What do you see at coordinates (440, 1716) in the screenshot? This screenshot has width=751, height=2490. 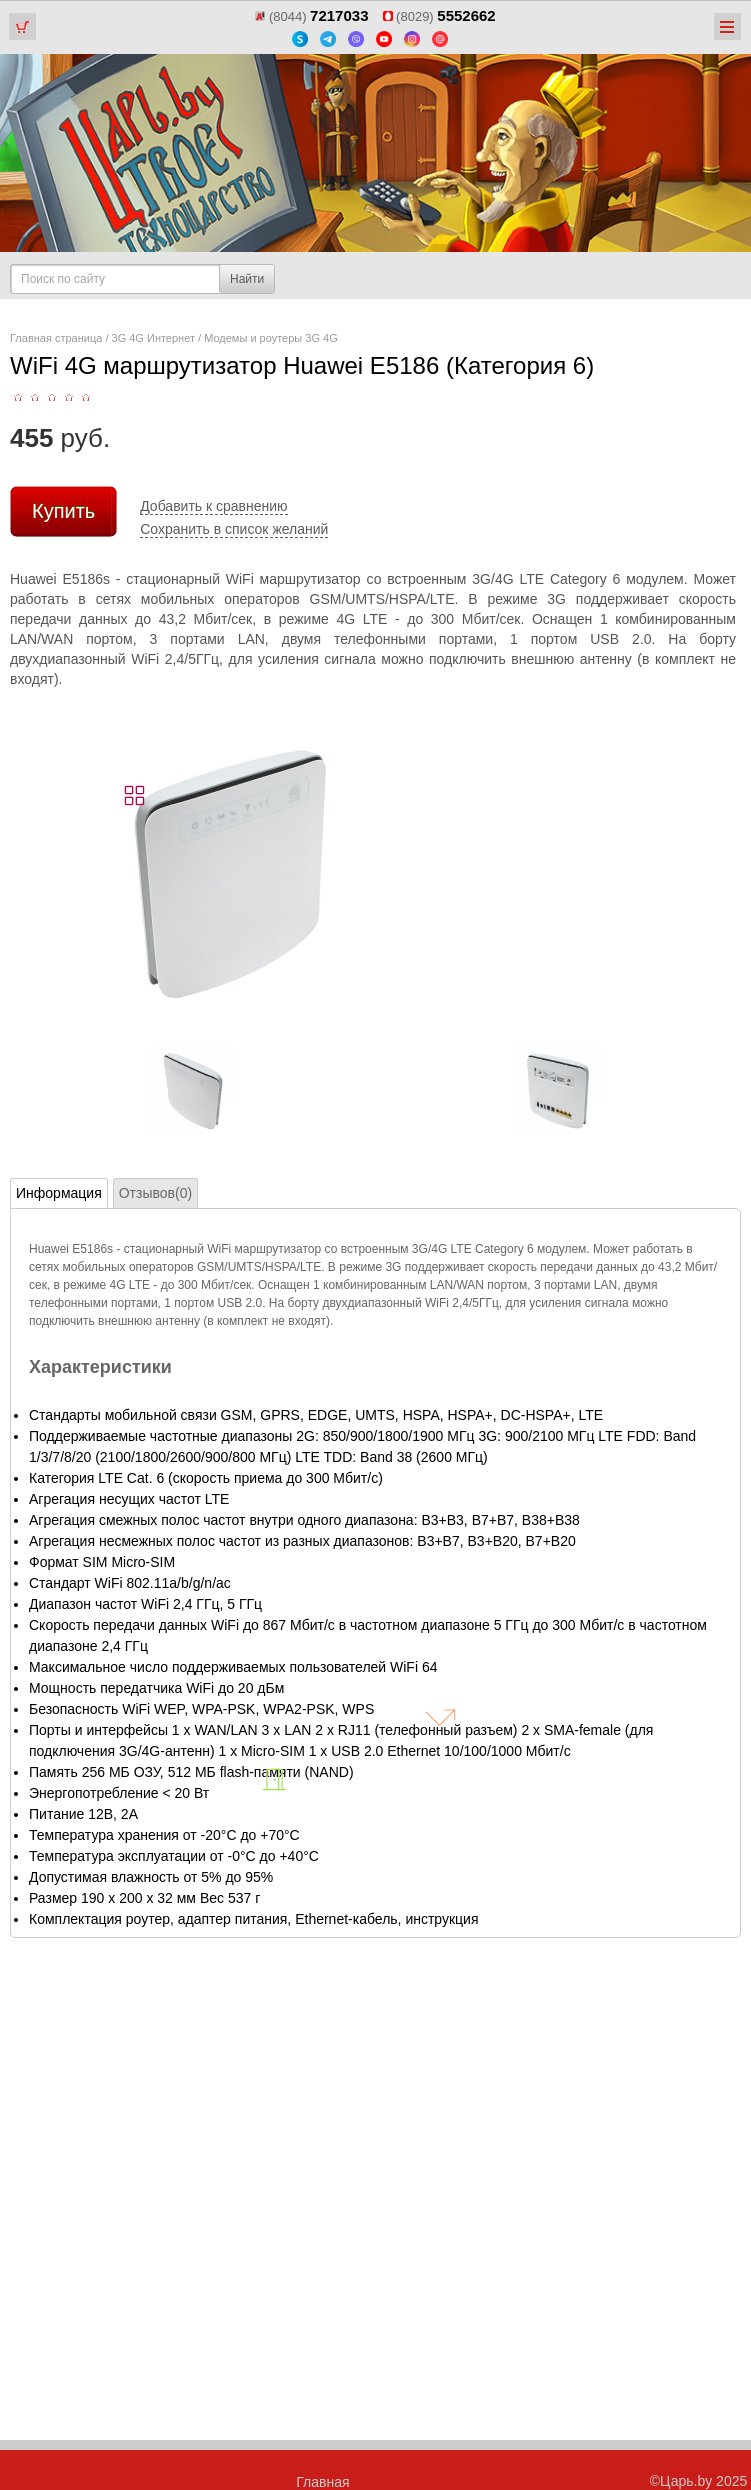 I see `reply to a message` at bounding box center [440, 1716].